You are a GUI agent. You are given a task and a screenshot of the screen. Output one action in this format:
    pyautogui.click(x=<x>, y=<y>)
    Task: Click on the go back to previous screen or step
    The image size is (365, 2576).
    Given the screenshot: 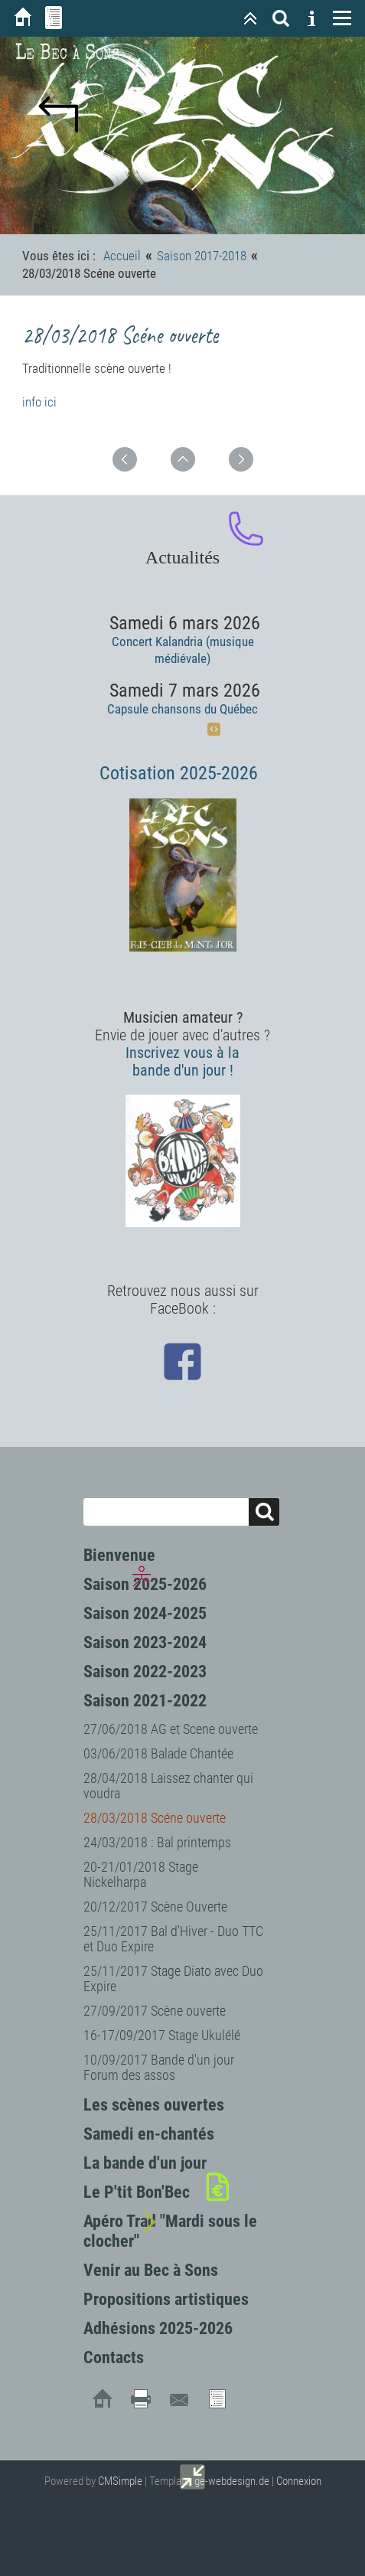 What is the action you would take?
    pyautogui.click(x=58, y=114)
    